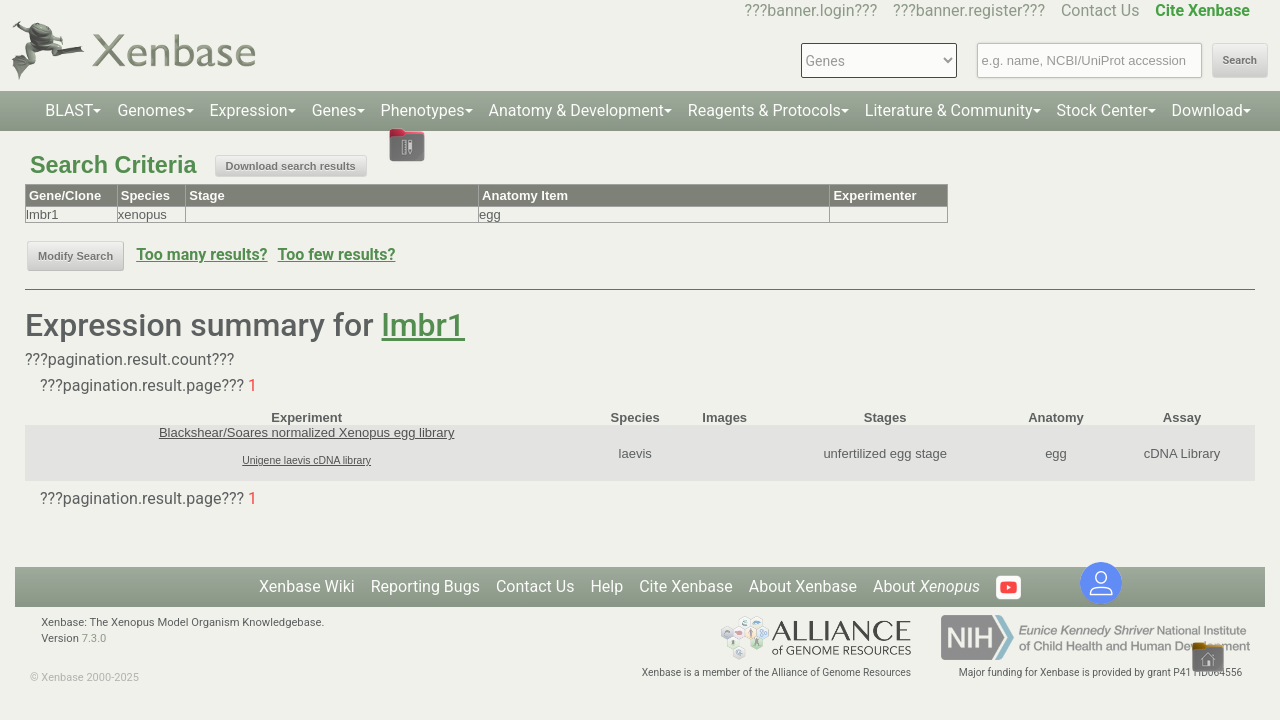  Describe the element at coordinates (1101, 583) in the screenshot. I see `indicates a personal or user-owned item` at that location.